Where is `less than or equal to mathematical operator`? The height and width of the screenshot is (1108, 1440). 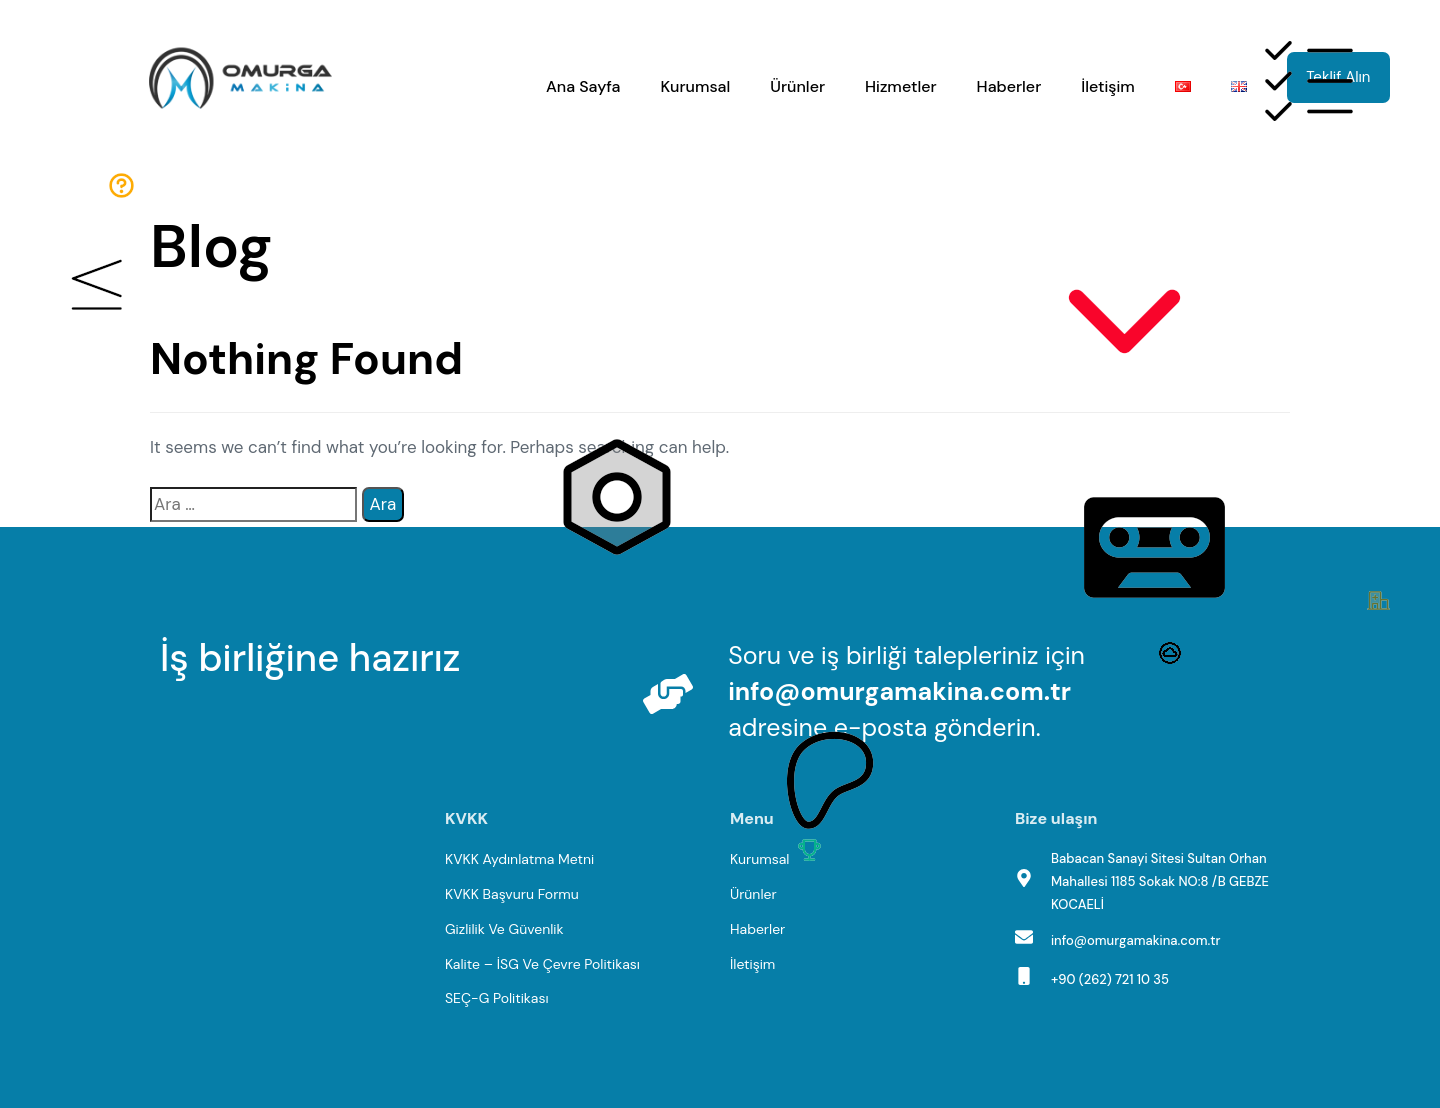 less than or equal to mathematical operator is located at coordinates (98, 286).